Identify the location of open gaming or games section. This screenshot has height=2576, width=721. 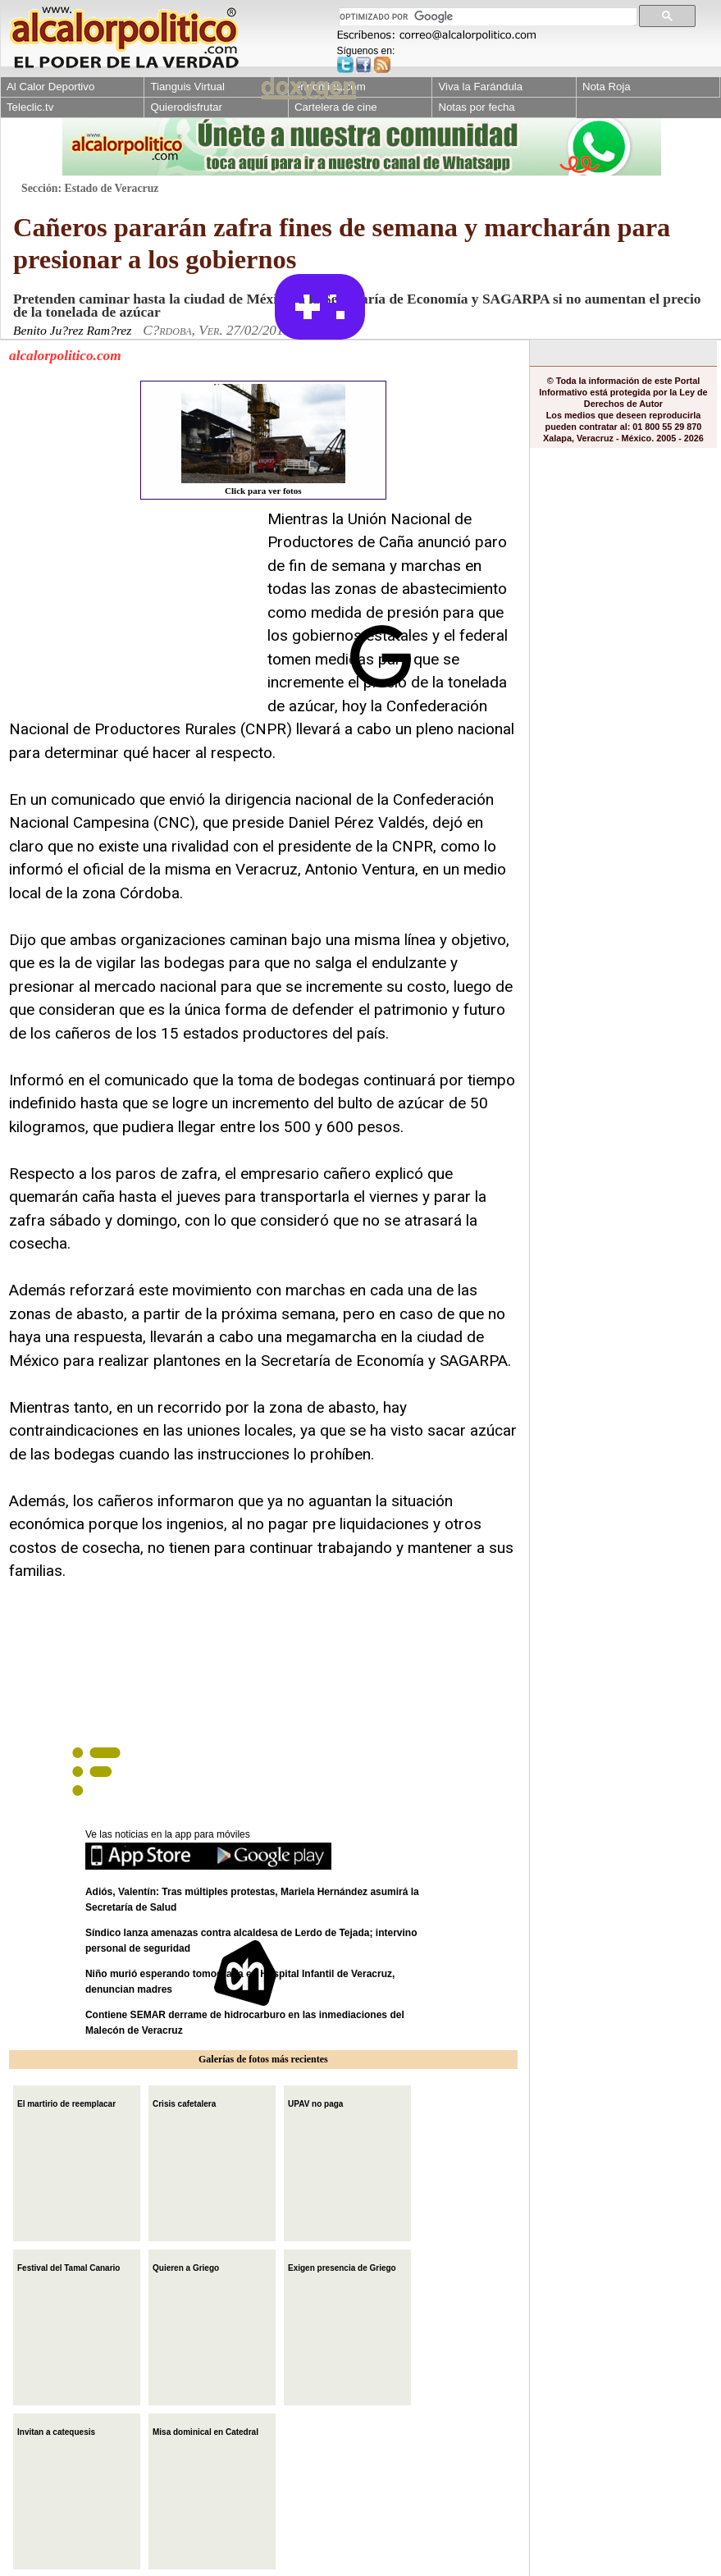
(320, 307).